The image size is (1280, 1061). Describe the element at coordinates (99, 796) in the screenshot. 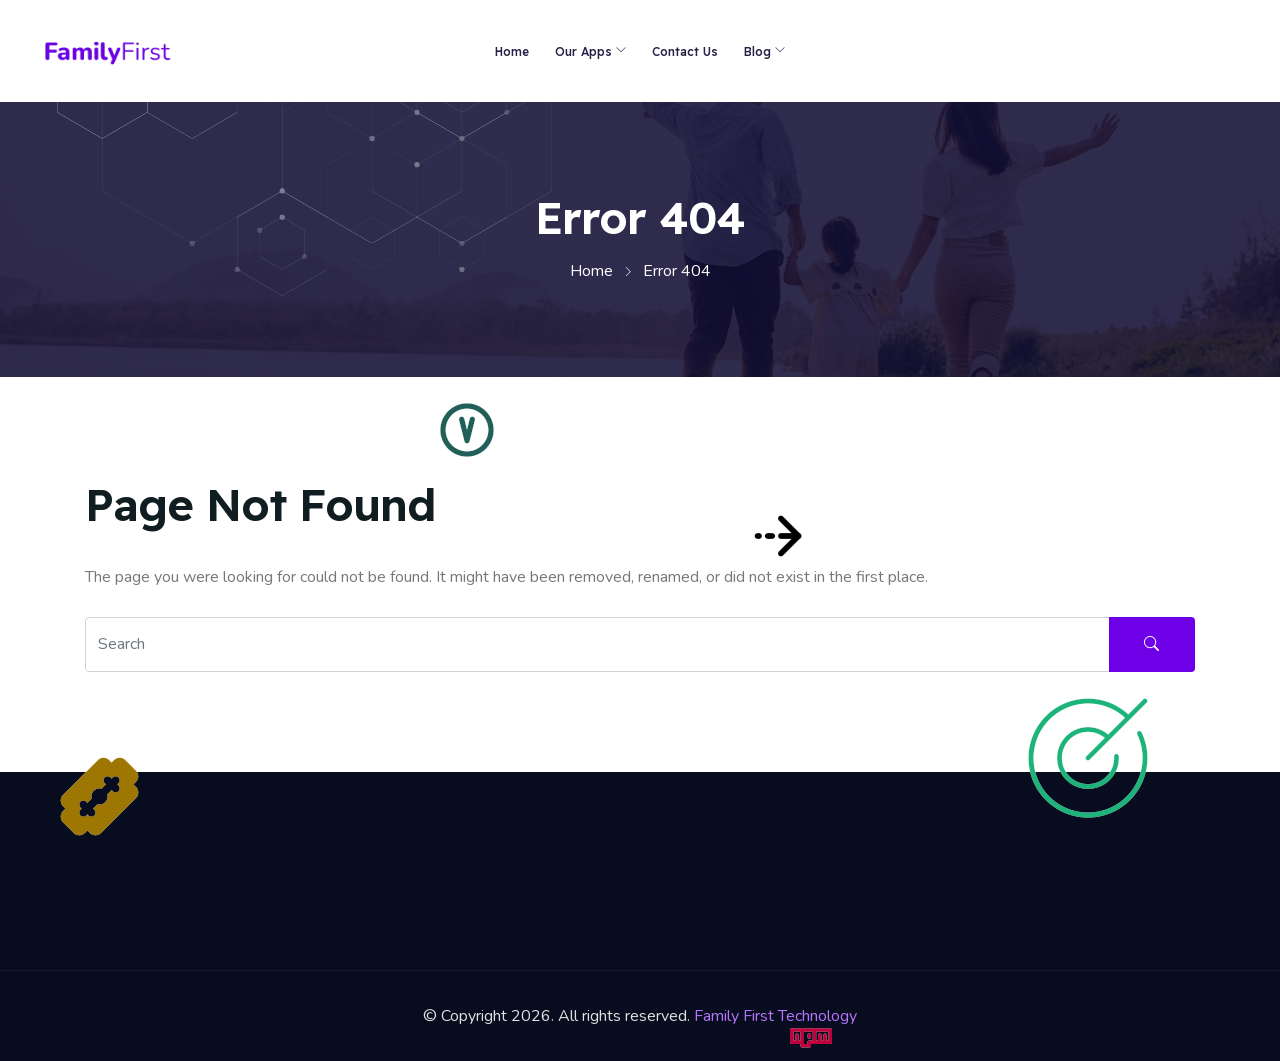

I see `razor blade tool icon` at that location.